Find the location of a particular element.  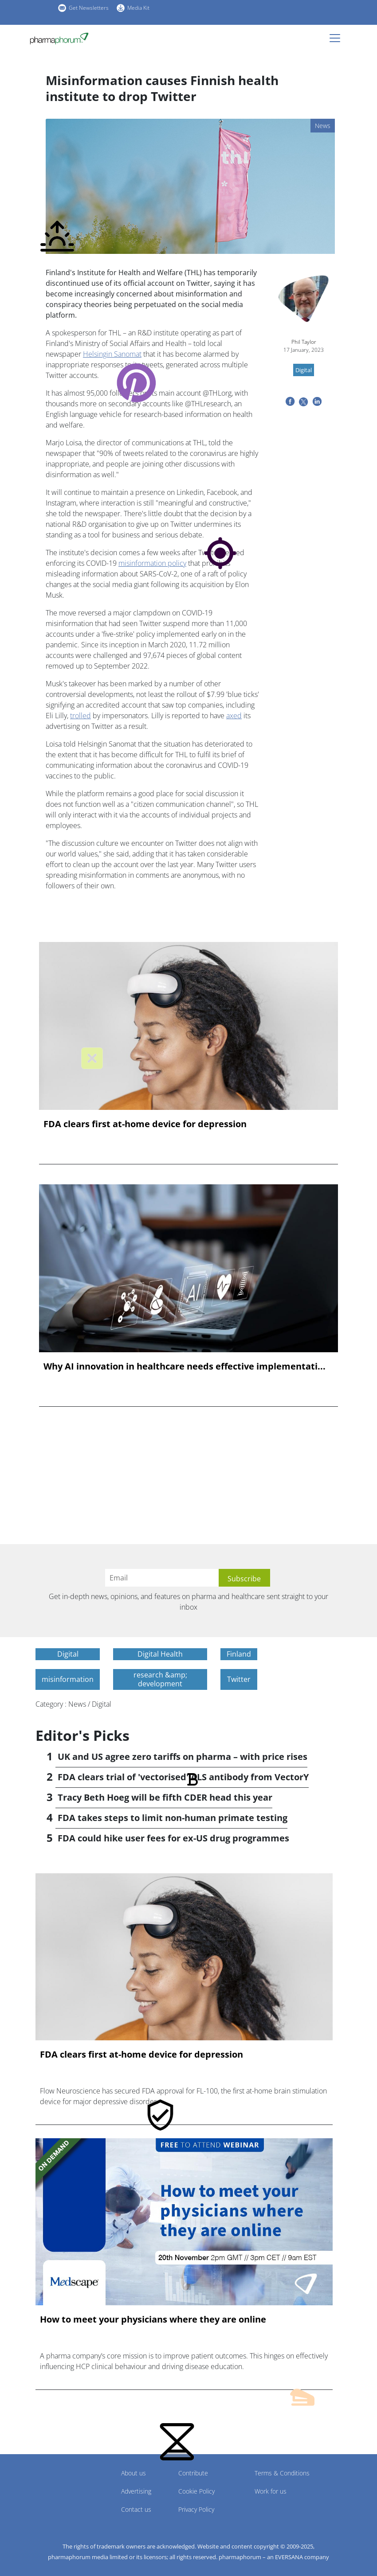

indicates sunrise or morning time is located at coordinates (57, 236).